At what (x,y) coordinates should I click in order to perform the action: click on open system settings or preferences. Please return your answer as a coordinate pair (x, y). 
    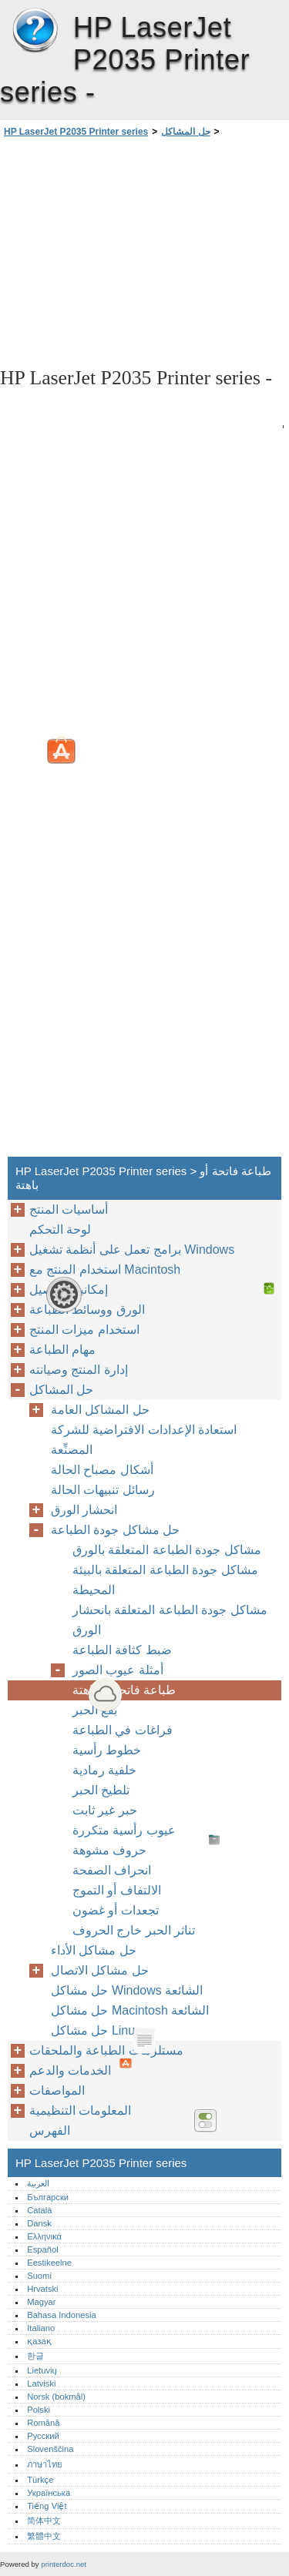
    Looking at the image, I should click on (205, 2120).